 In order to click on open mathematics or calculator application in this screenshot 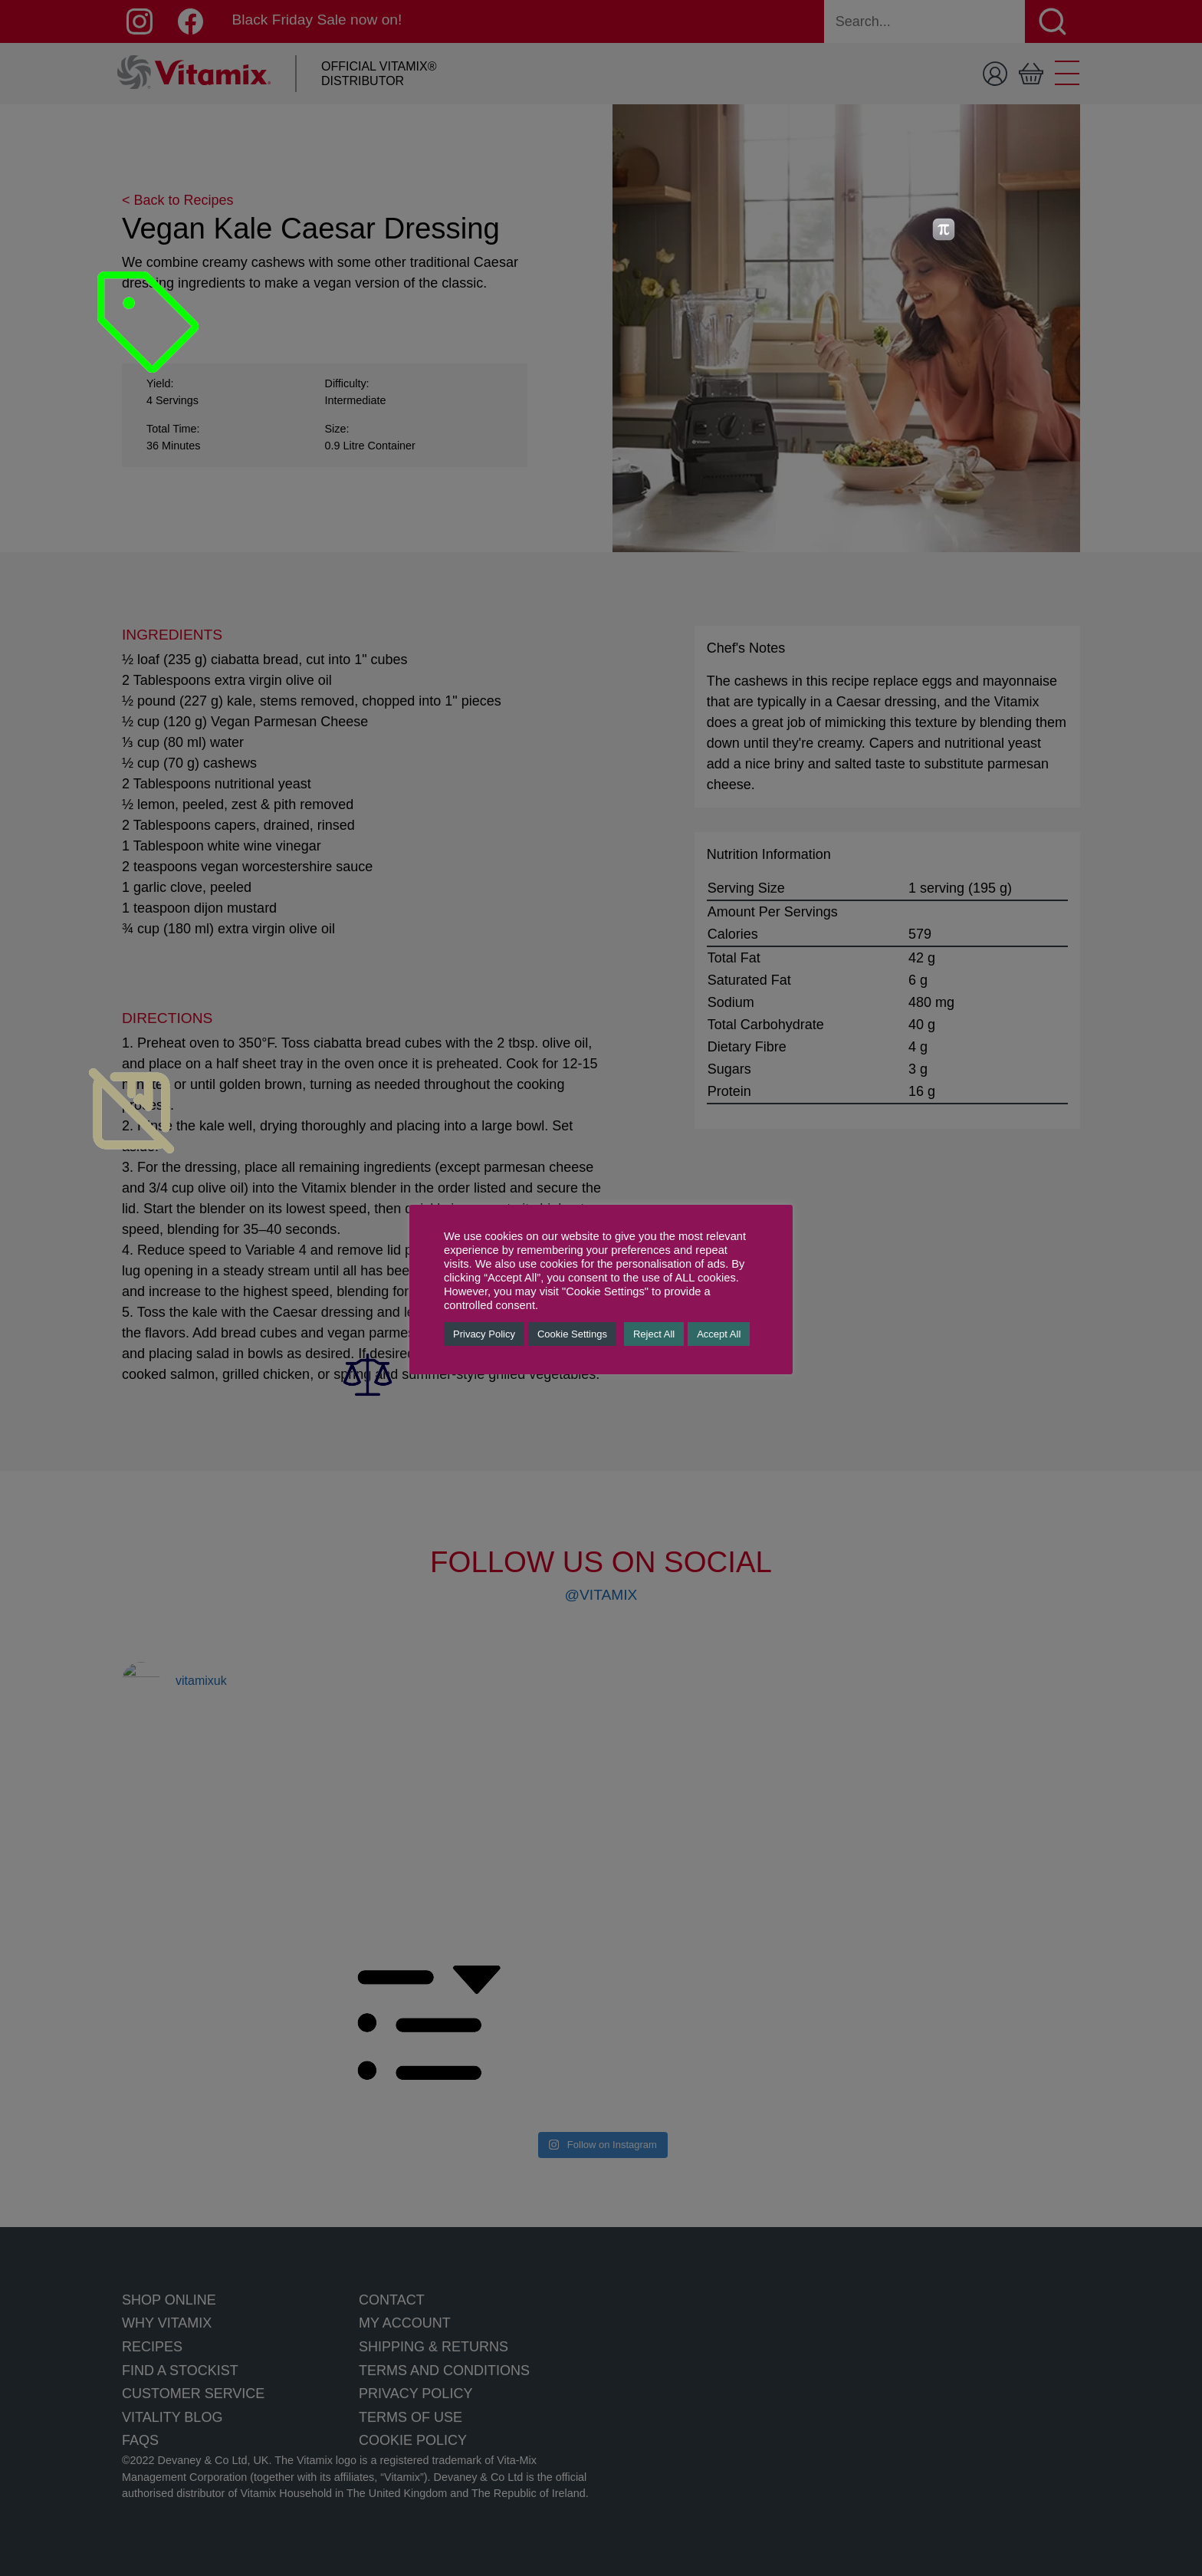, I will do `click(944, 229)`.